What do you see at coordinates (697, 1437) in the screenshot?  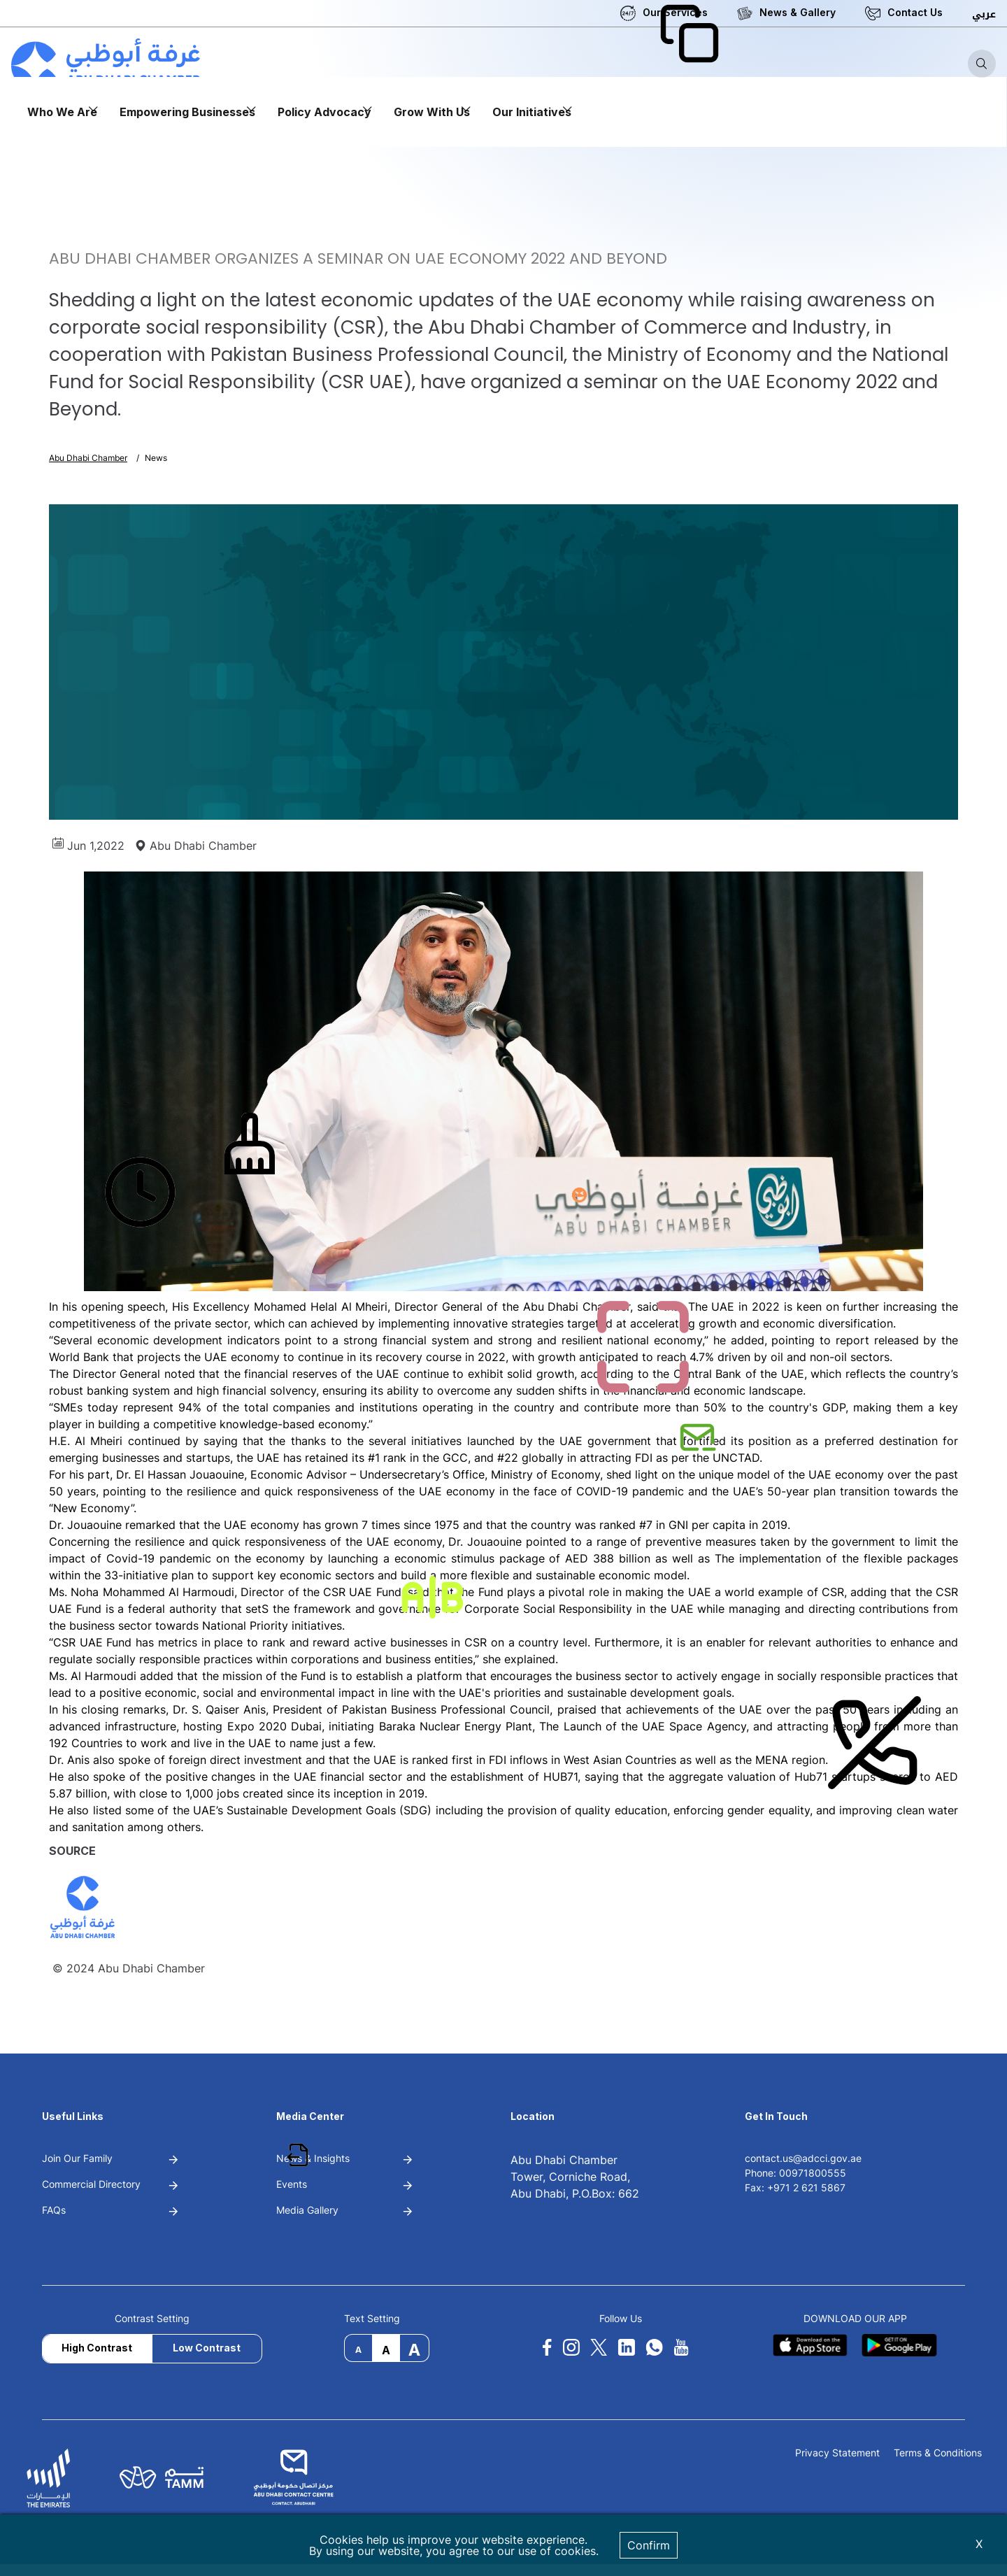 I see `remove an email from your inbox` at bounding box center [697, 1437].